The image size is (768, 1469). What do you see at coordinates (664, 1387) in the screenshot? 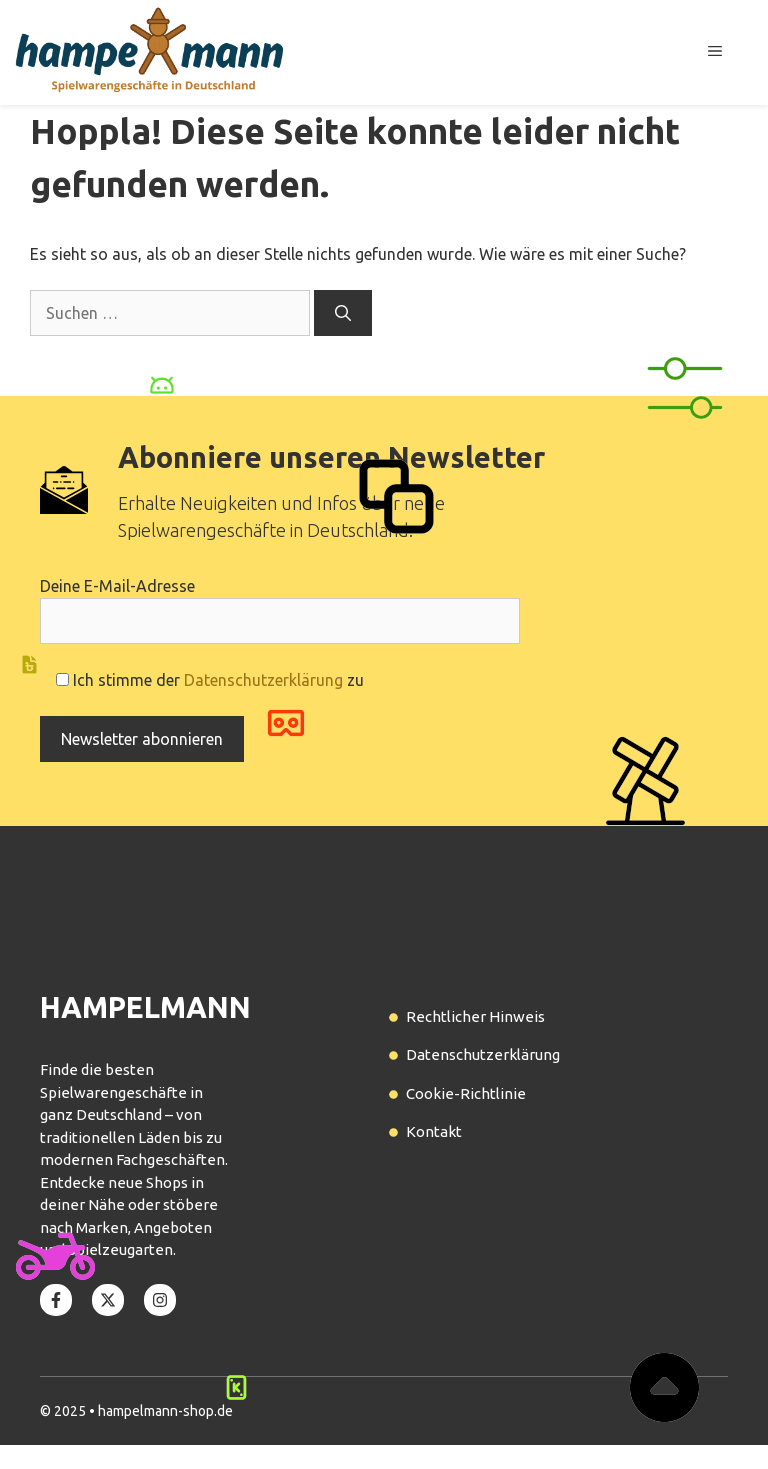
I see `scroll to top of page` at bounding box center [664, 1387].